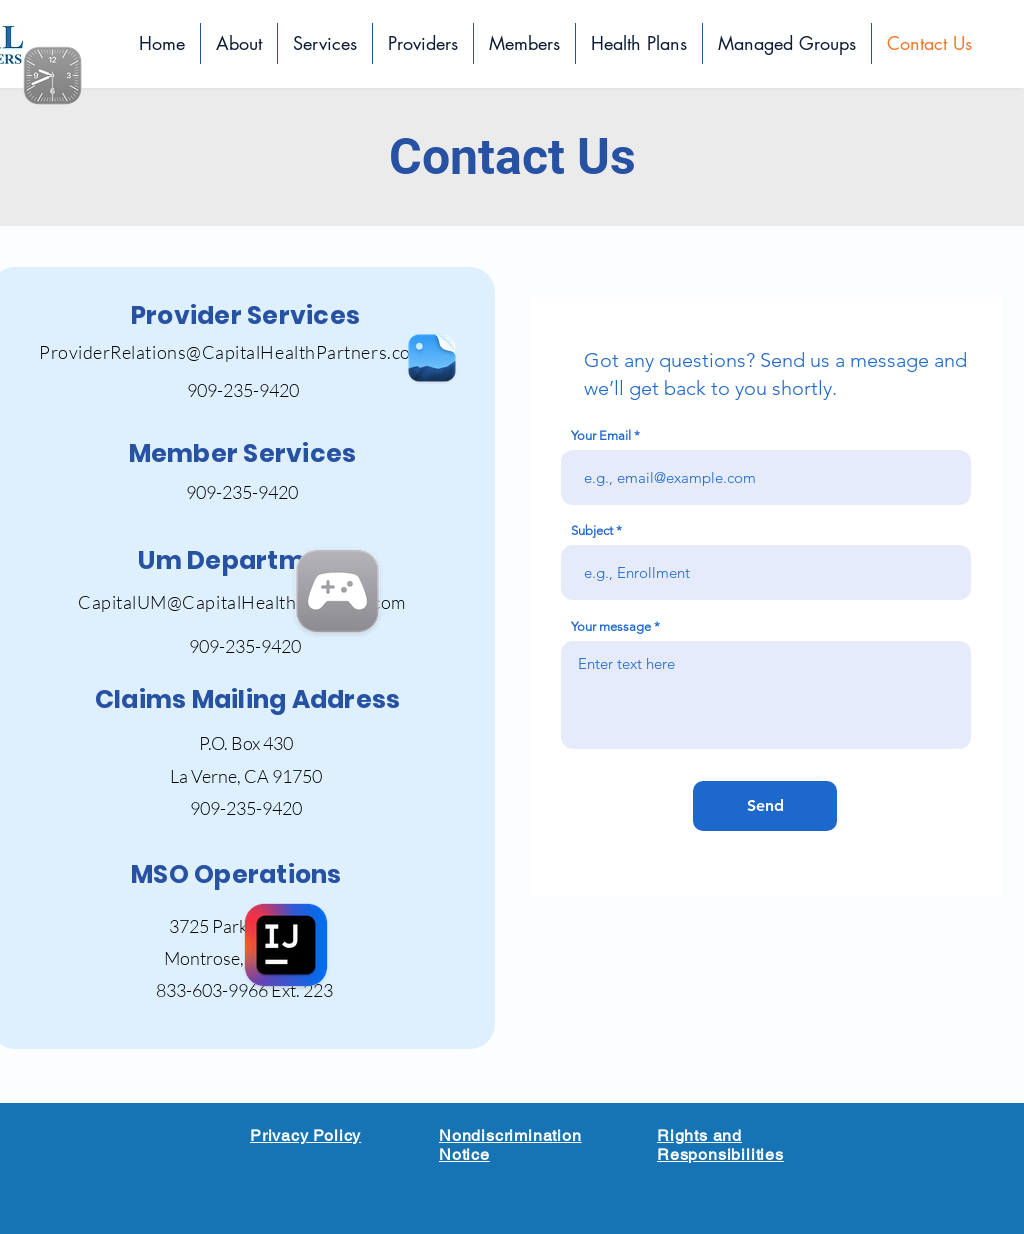  Describe the element at coordinates (286, 945) in the screenshot. I see `open IntelliJ IDEA development environment` at that location.